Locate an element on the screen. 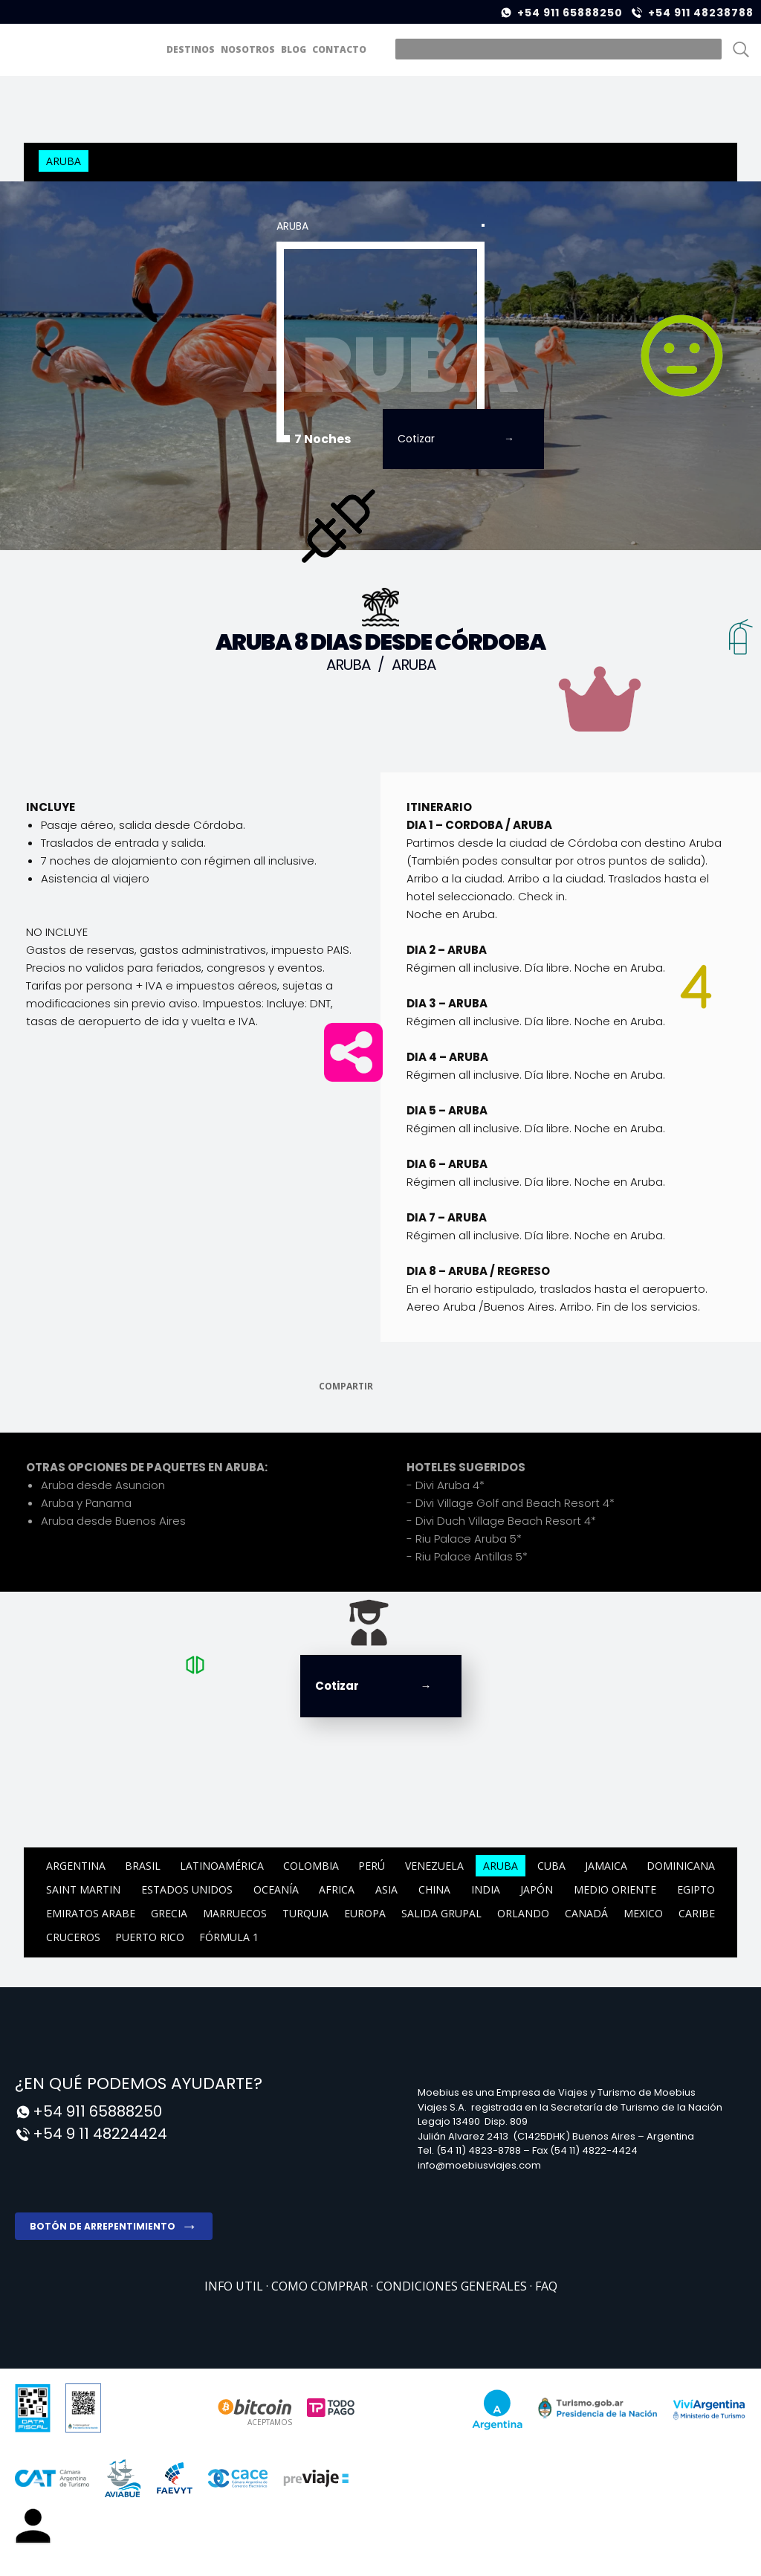  view your profile is located at coordinates (33, 2525).